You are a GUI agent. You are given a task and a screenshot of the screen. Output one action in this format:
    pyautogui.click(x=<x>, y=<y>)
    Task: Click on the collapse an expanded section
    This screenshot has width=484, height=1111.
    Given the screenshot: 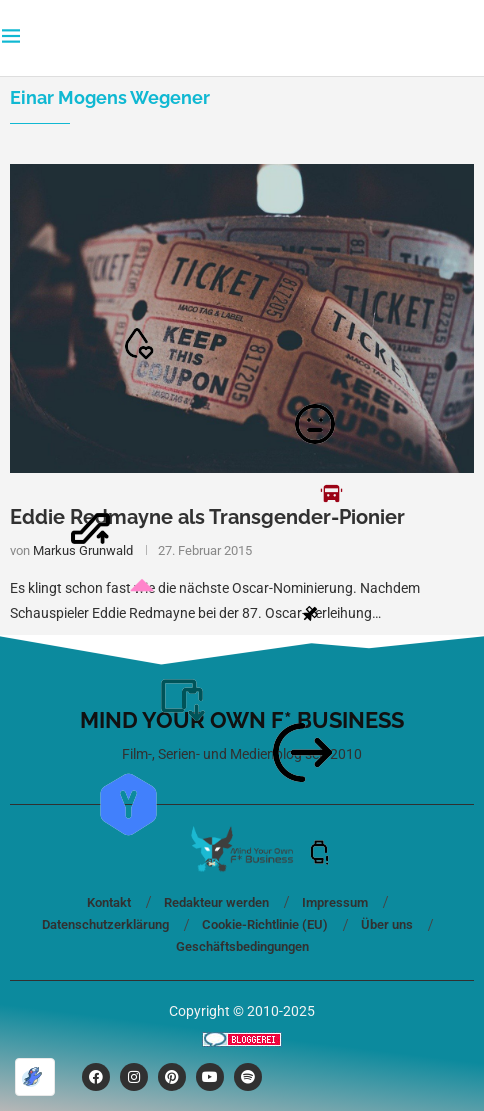 What is the action you would take?
    pyautogui.click(x=142, y=585)
    